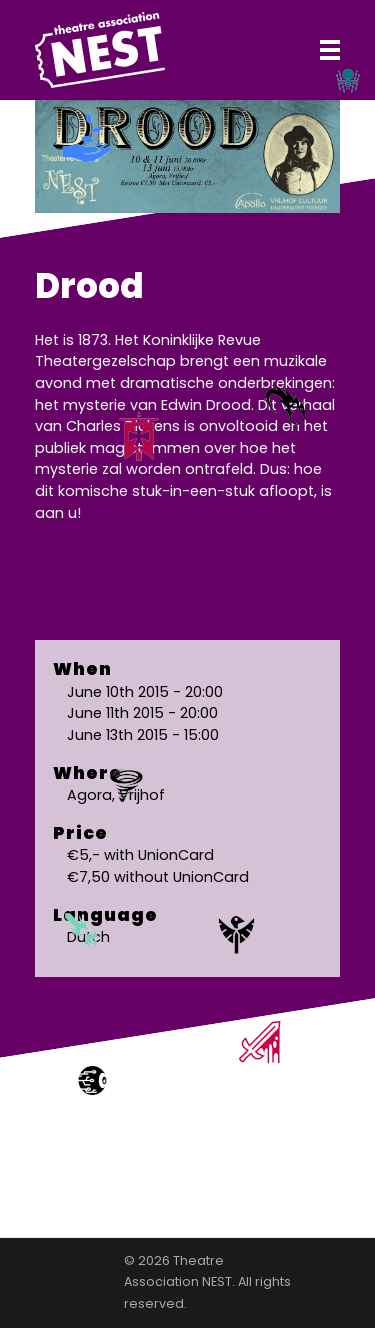 This screenshot has width=375, height=1328. What do you see at coordinates (236, 934) in the screenshot?
I see `royal or ceremonial item in a fantasy game inventory` at bounding box center [236, 934].